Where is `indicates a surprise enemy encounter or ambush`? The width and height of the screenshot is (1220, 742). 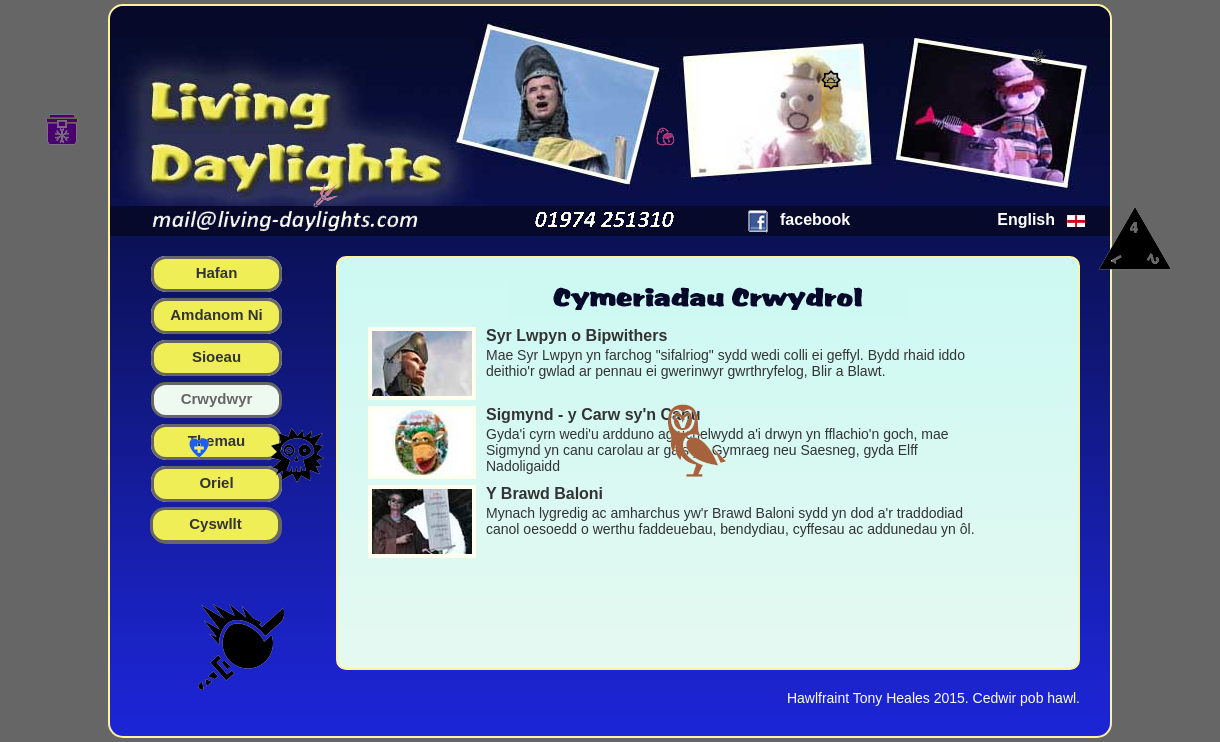
indicates a surprise enemy encounter or ambush is located at coordinates (297, 455).